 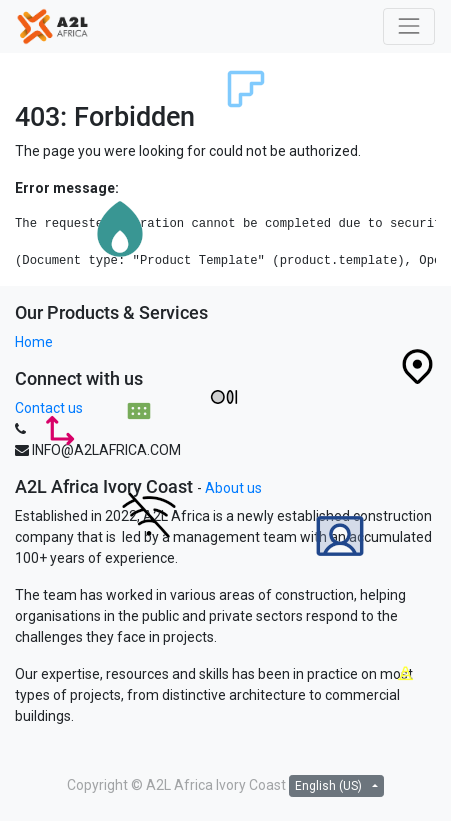 I want to click on indicates a path or vector direction, so click(x=59, y=430).